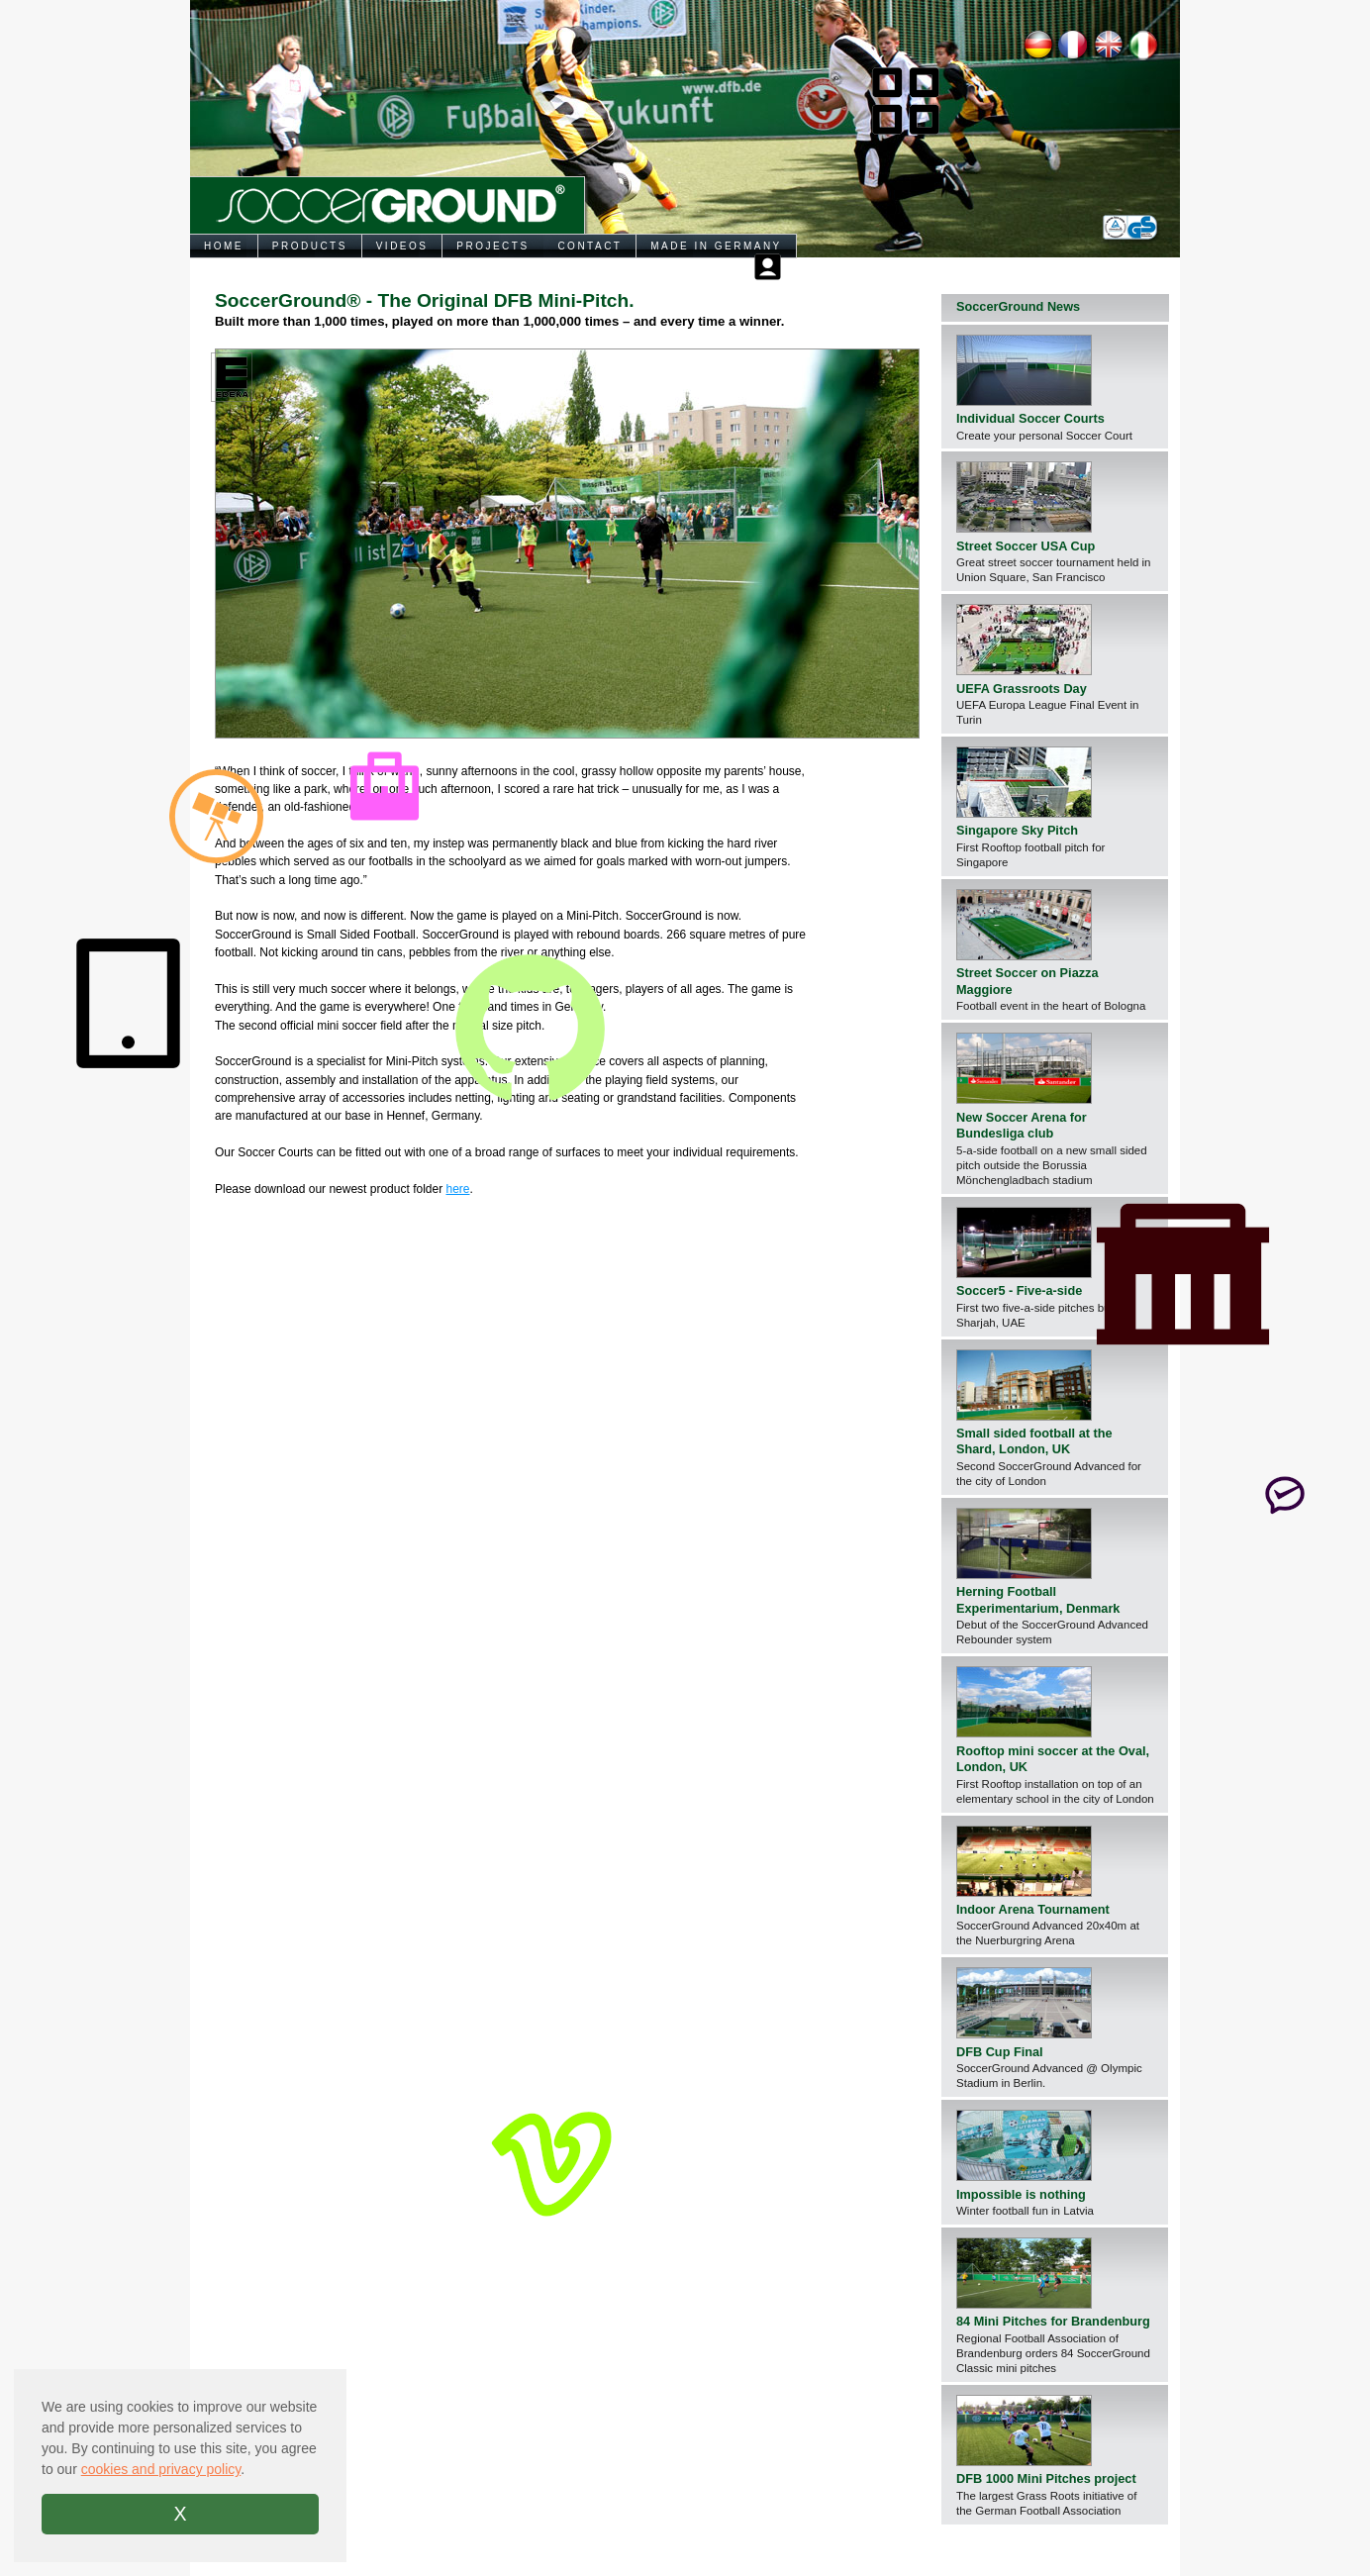 This screenshot has width=1370, height=2576. Describe the element at coordinates (1183, 1274) in the screenshot. I see `access government services` at that location.